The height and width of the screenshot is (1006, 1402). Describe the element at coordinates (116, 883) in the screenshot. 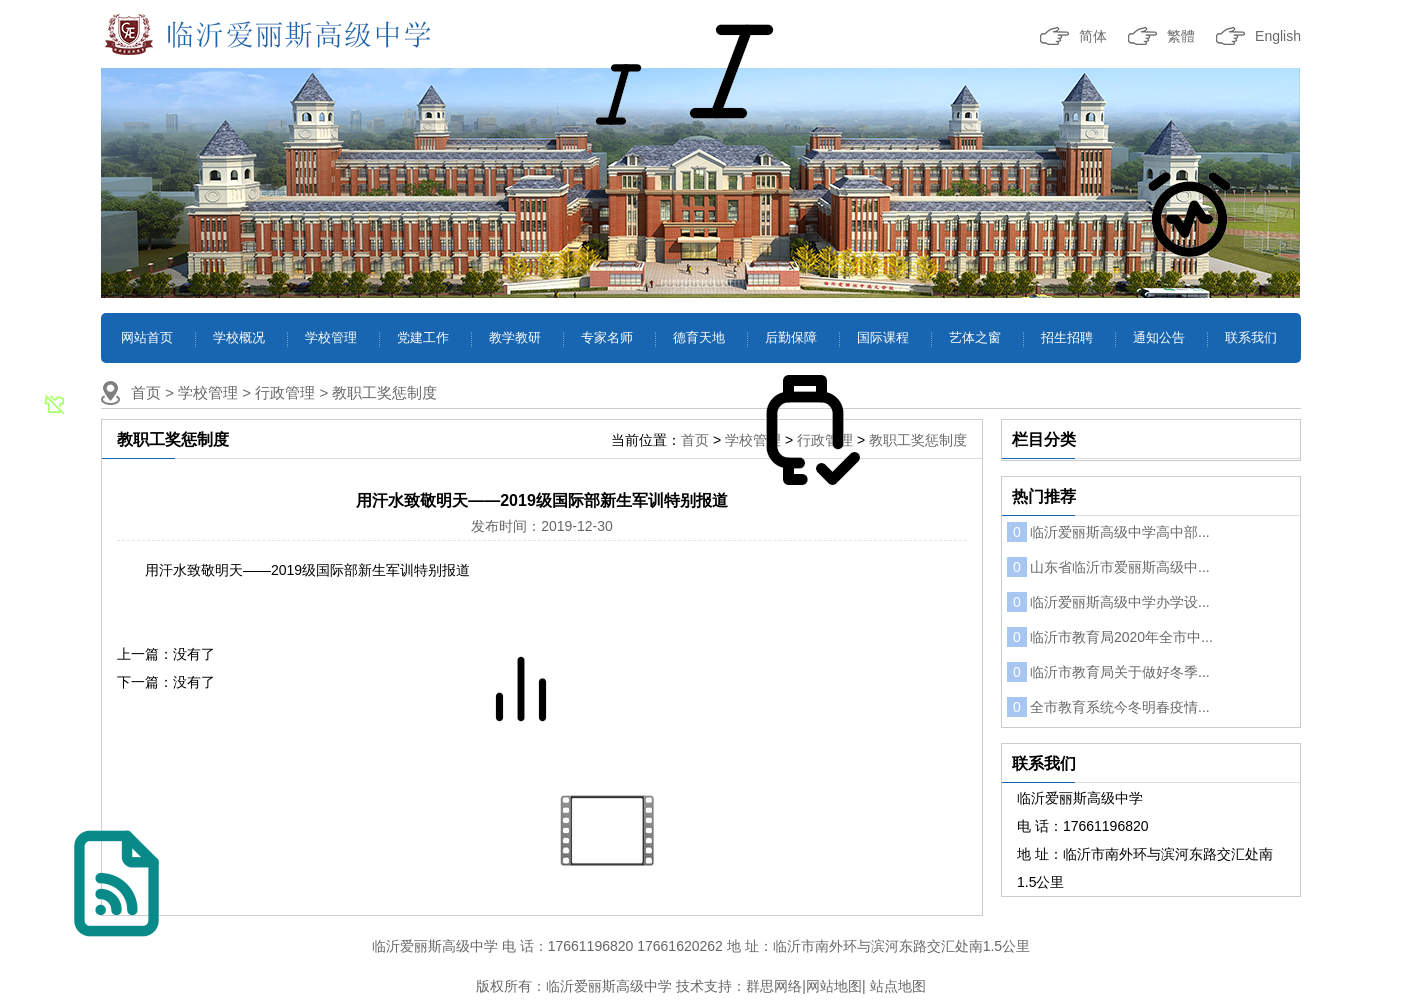

I see `view or manage RSS feed file` at that location.